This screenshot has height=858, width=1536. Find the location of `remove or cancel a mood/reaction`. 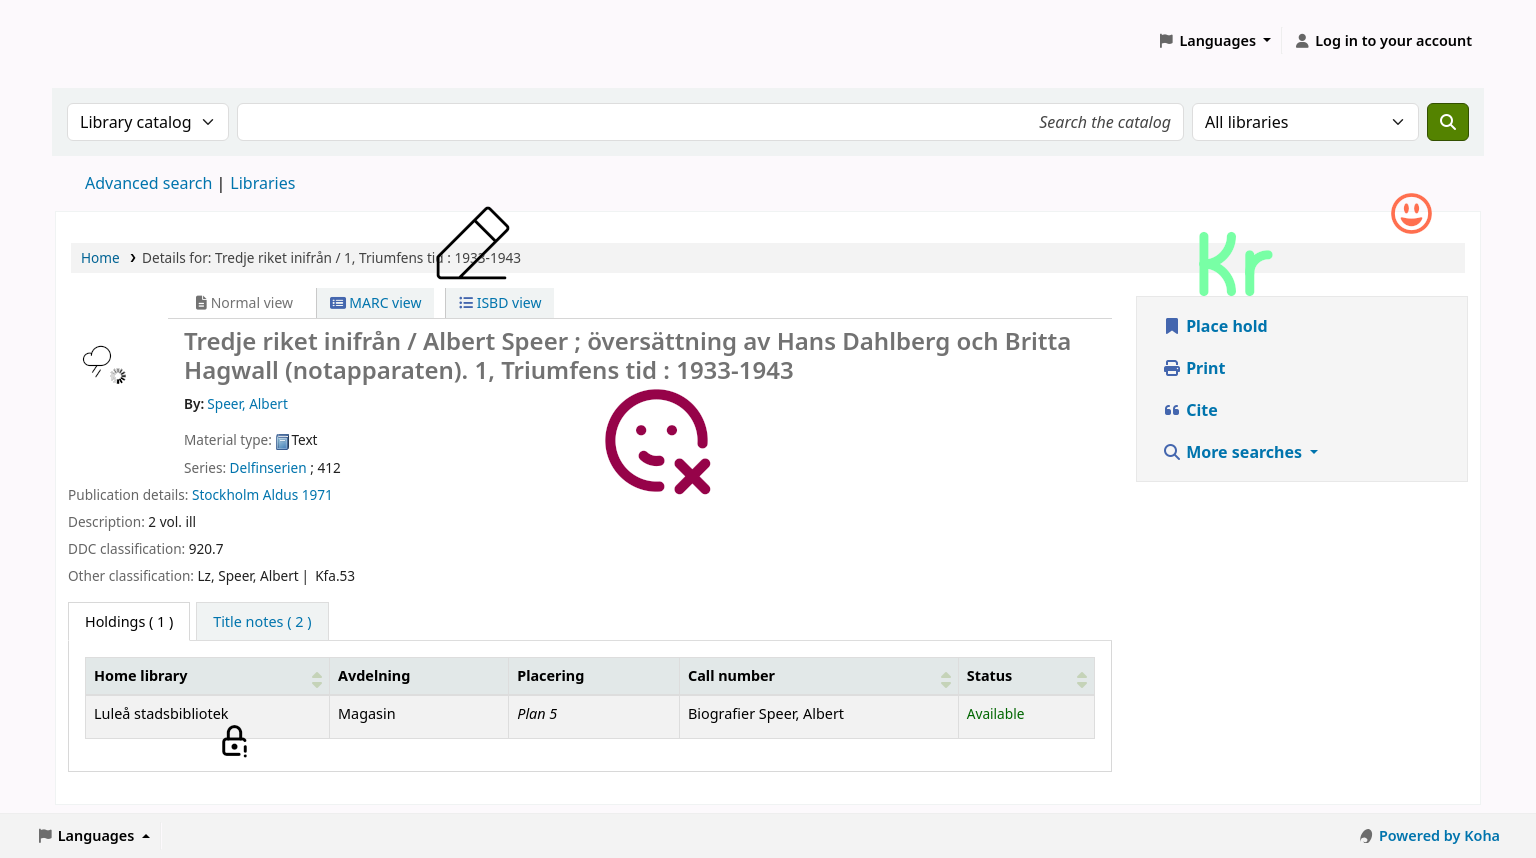

remove or cancel a mood/reaction is located at coordinates (656, 440).